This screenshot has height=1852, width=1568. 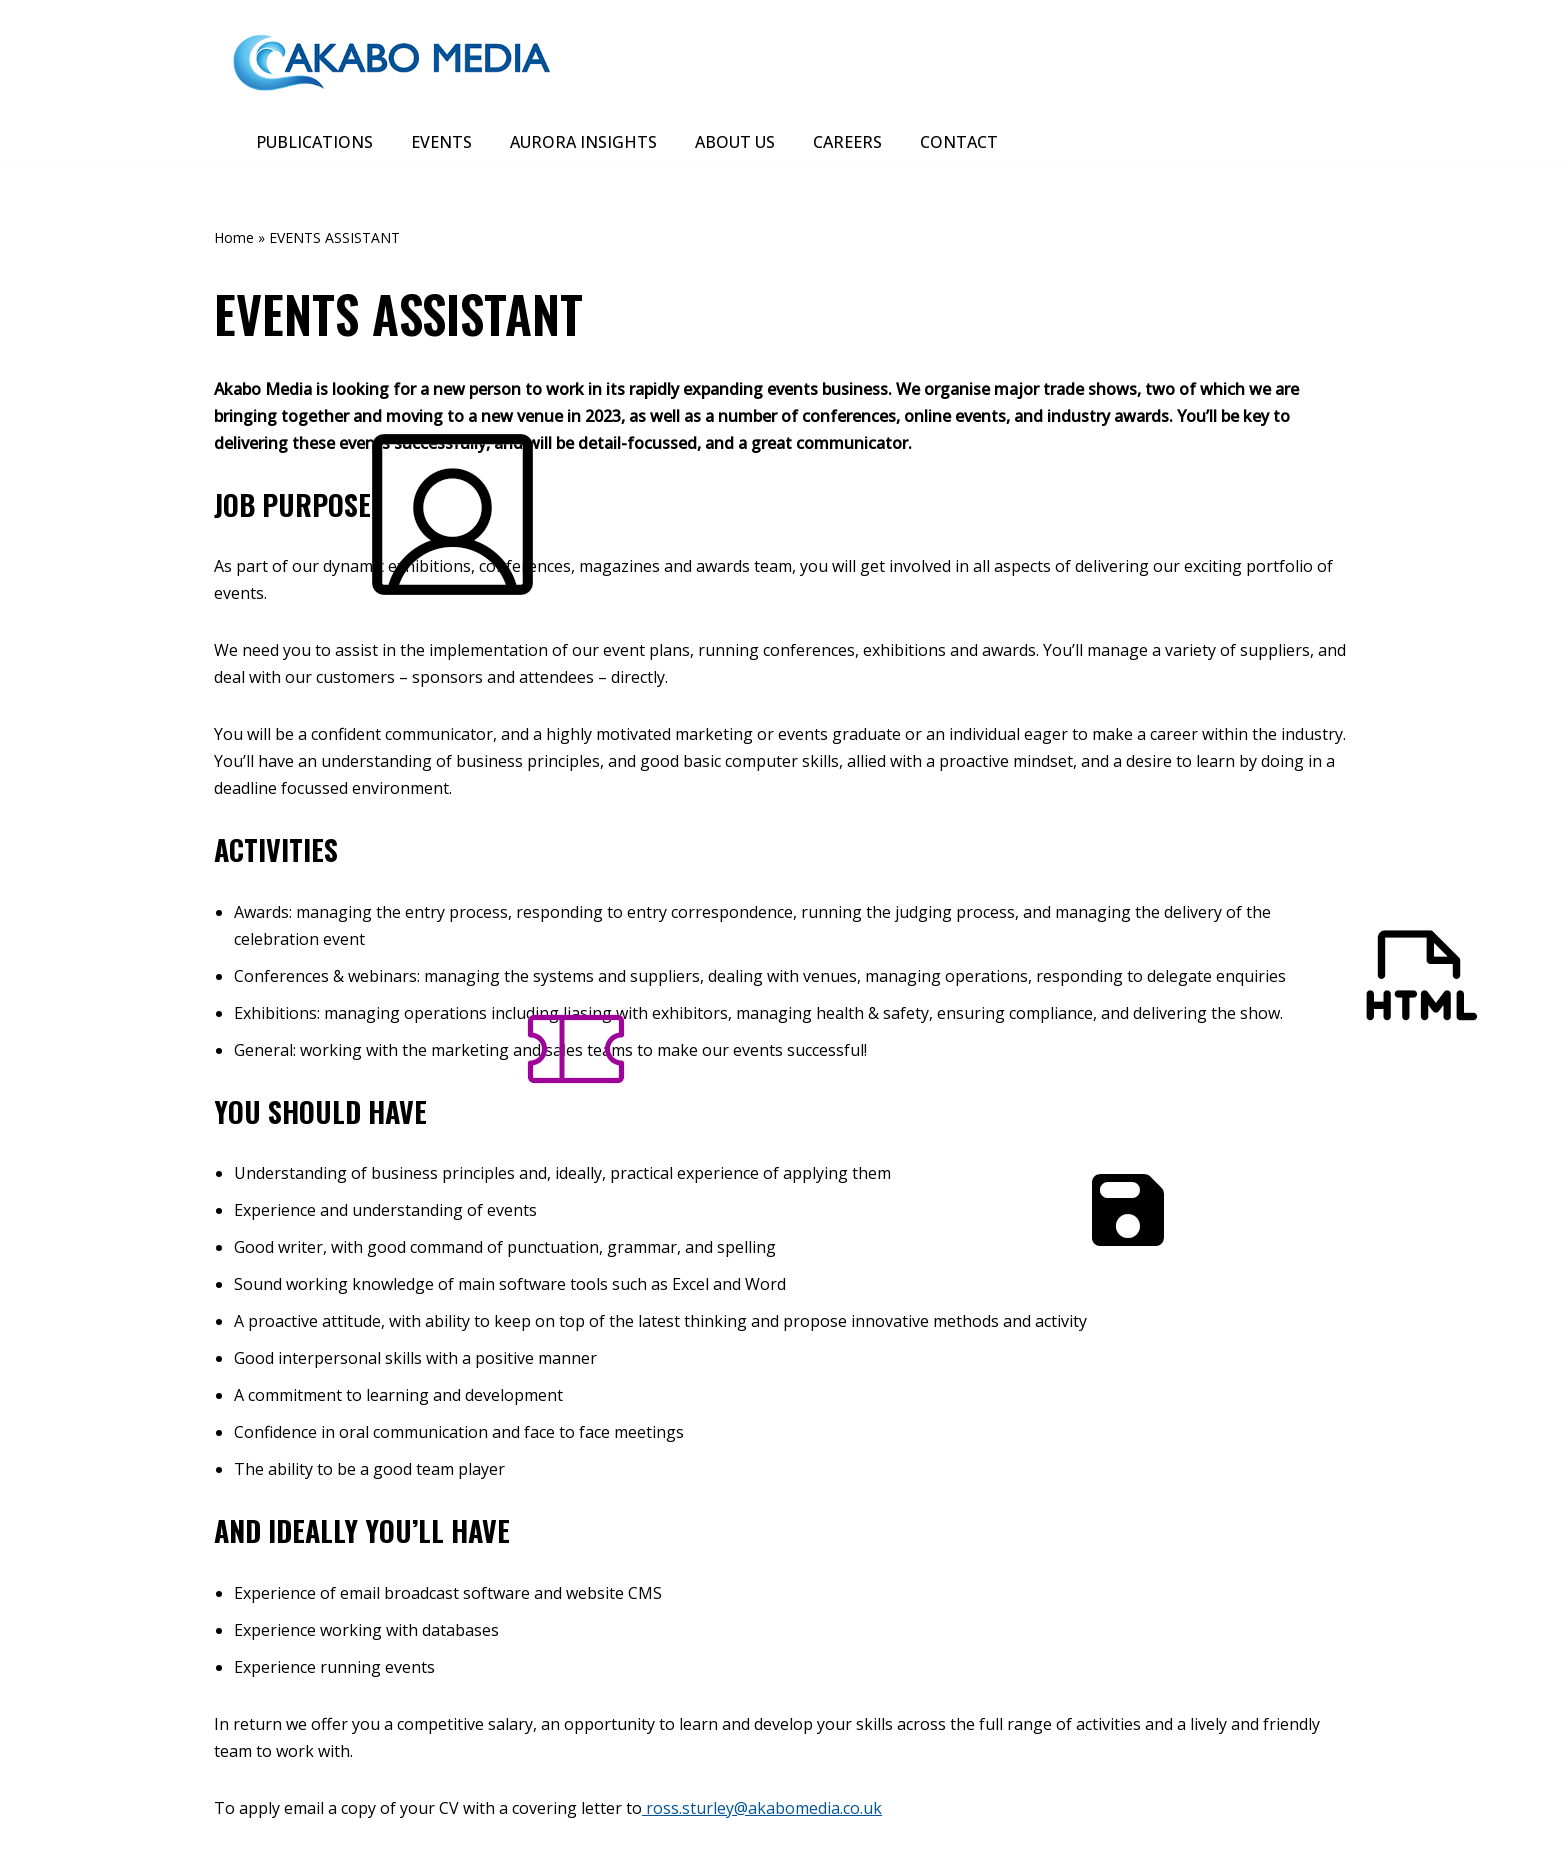 What do you see at coordinates (452, 514) in the screenshot?
I see `view user profile` at bounding box center [452, 514].